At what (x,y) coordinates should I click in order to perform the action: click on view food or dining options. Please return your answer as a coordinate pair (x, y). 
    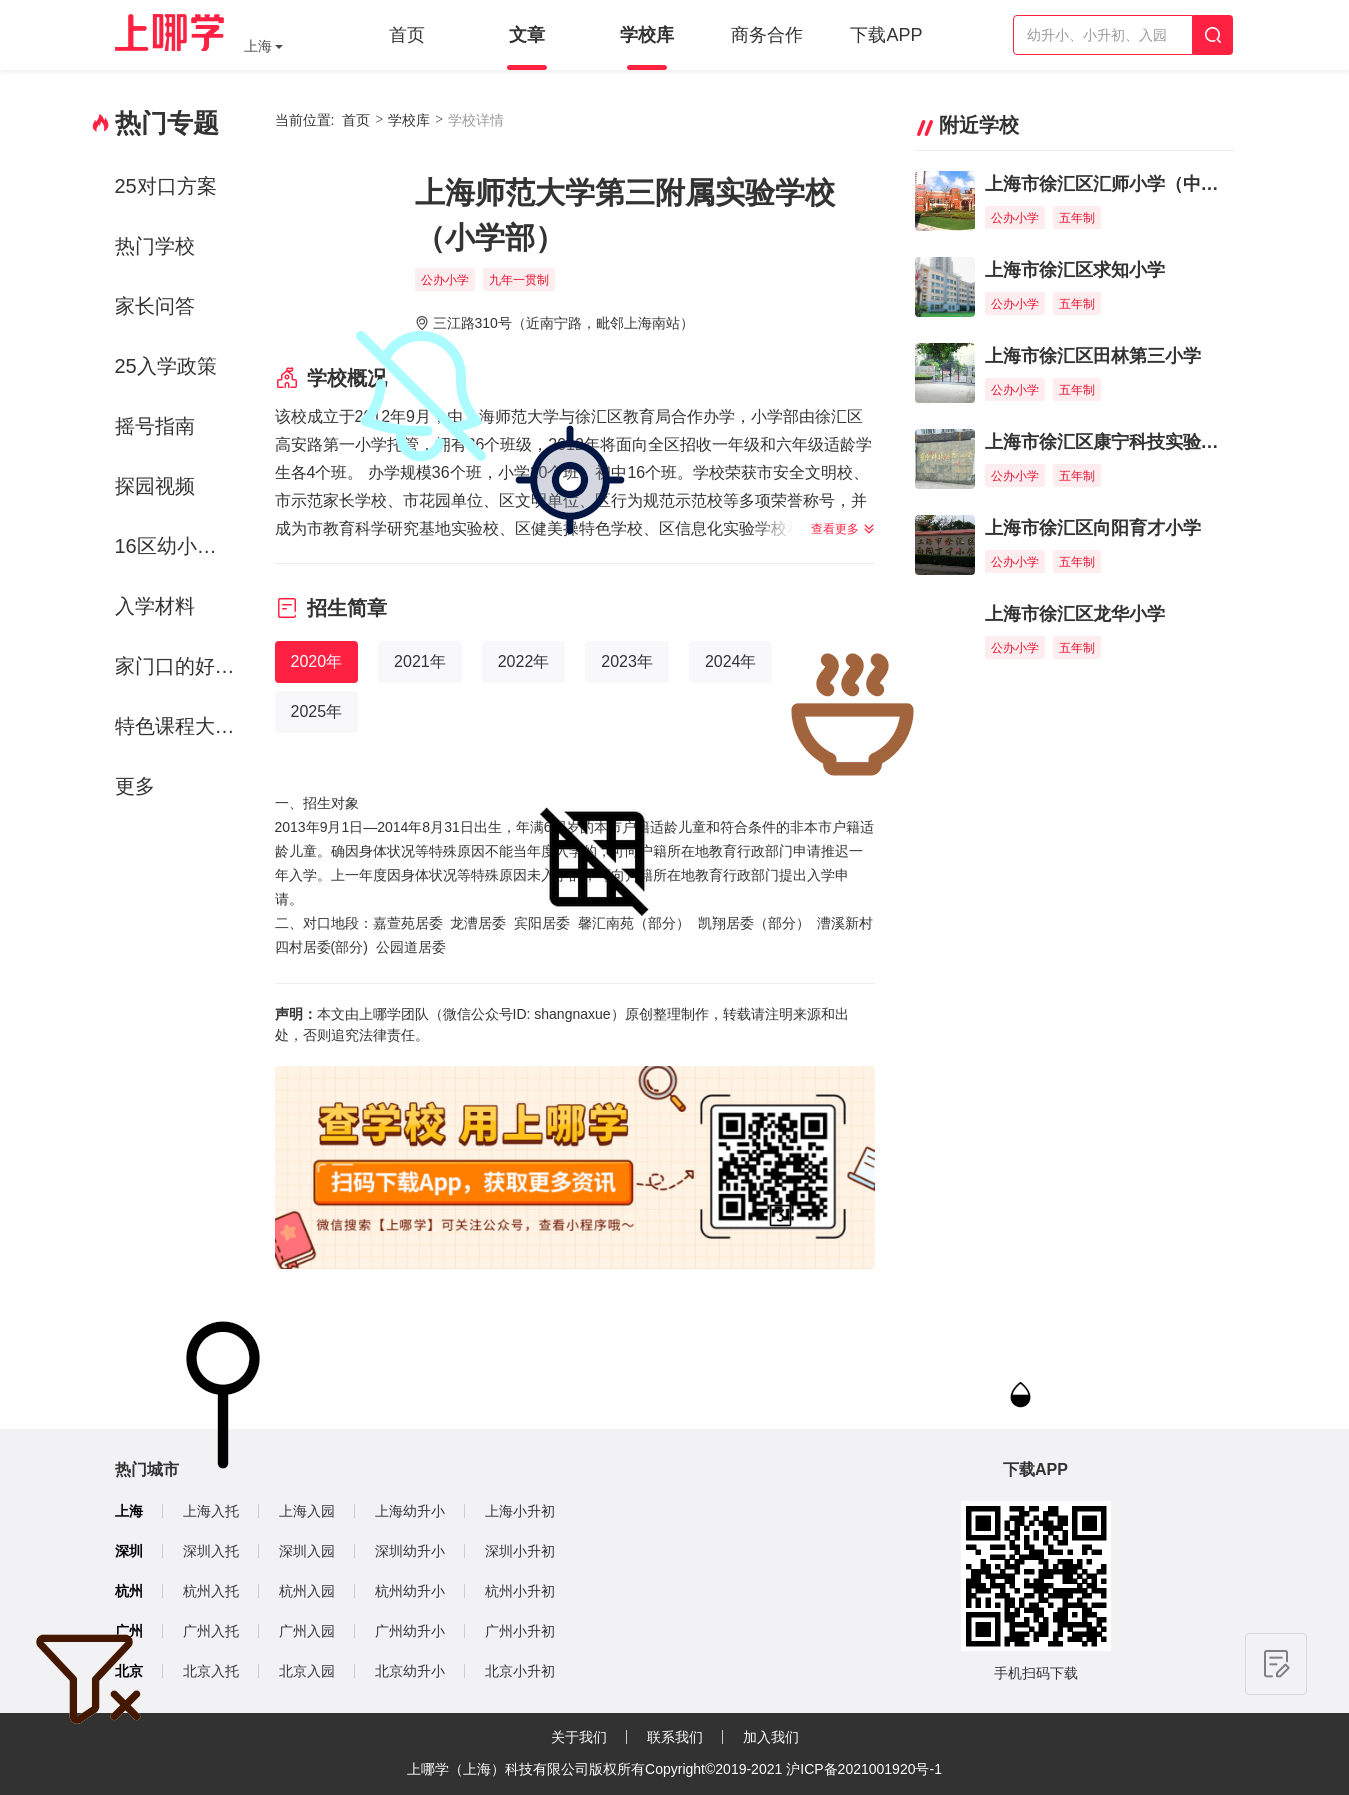
    Looking at the image, I should click on (852, 714).